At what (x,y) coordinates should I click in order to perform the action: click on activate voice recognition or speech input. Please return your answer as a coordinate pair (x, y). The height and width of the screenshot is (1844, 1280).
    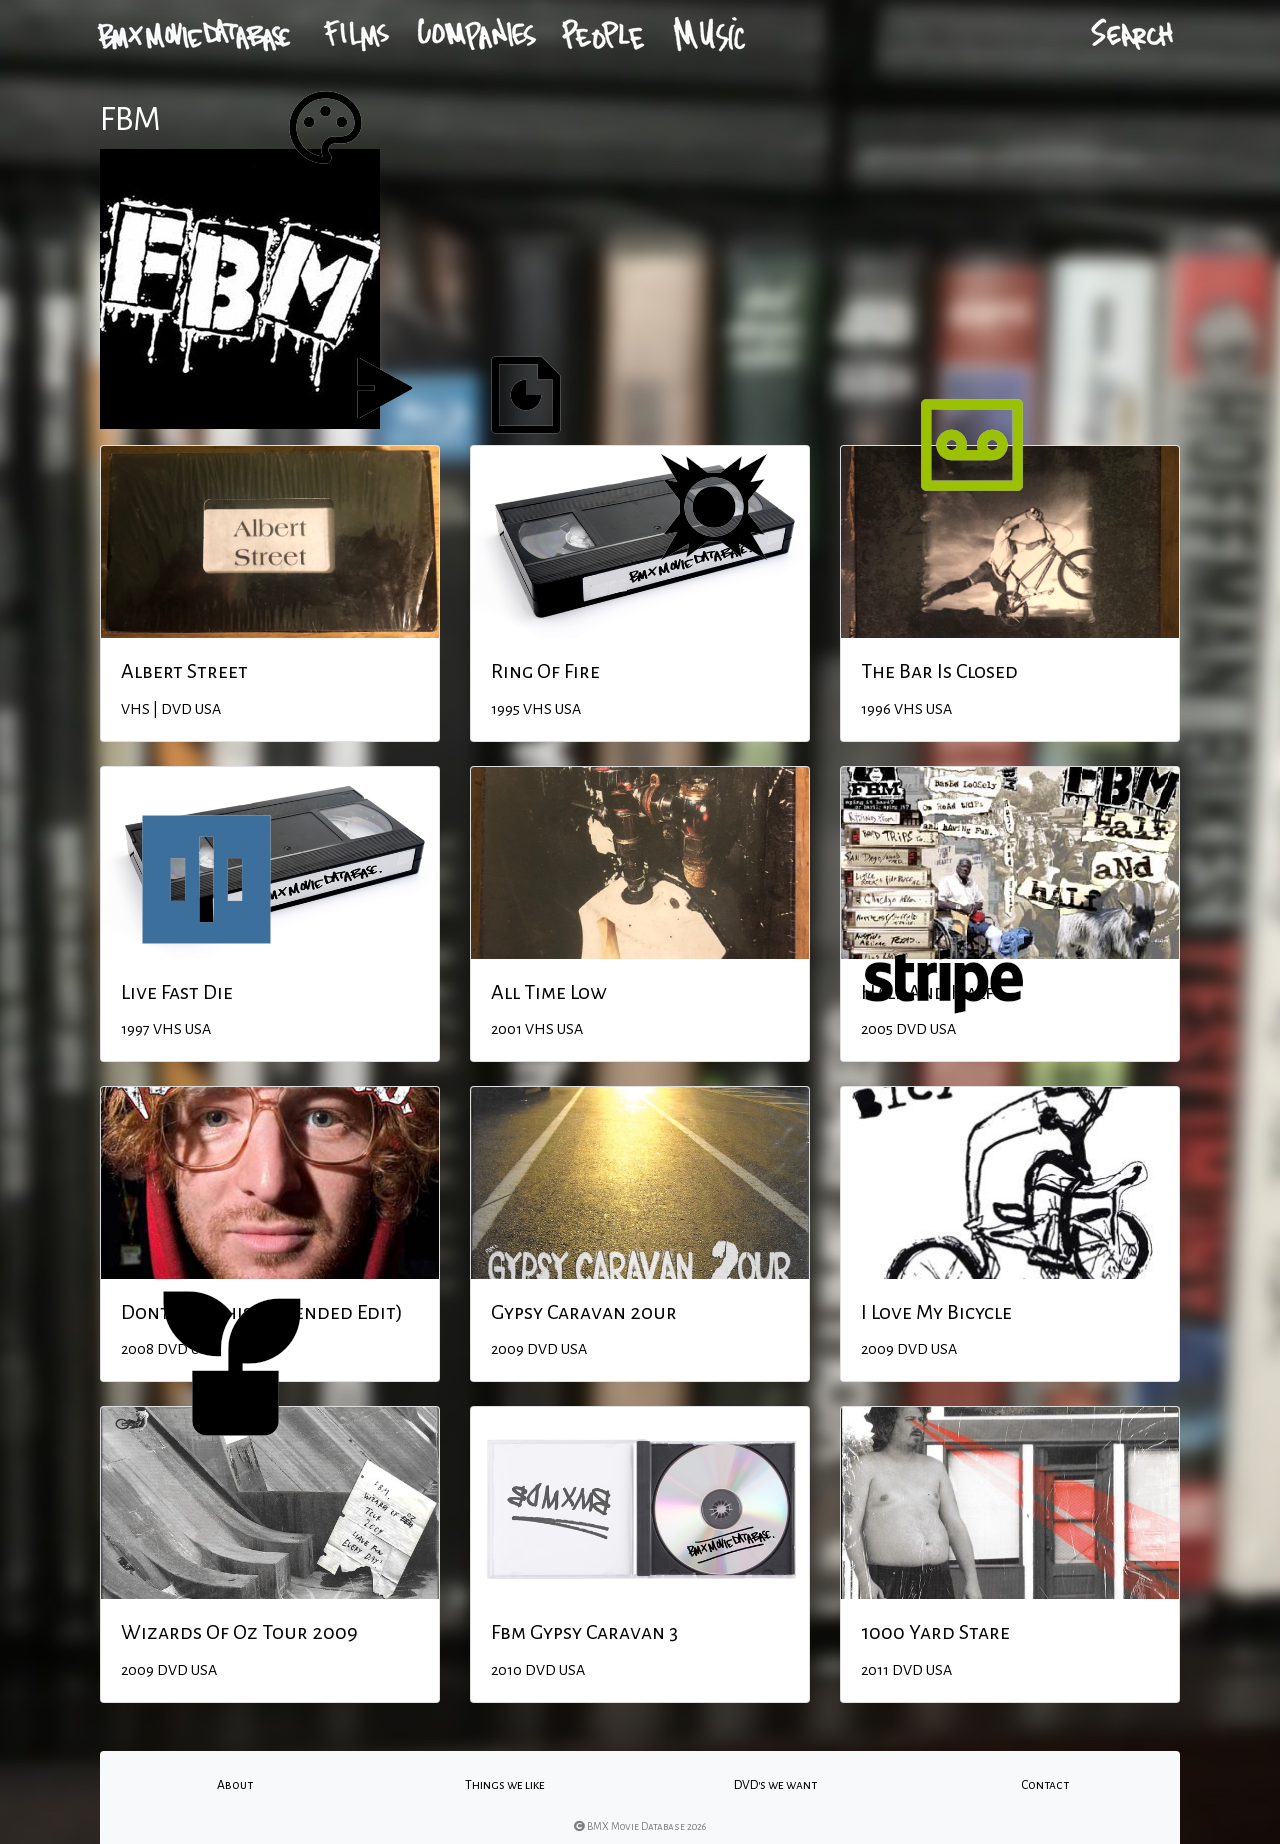
    Looking at the image, I should click on (206, 879).